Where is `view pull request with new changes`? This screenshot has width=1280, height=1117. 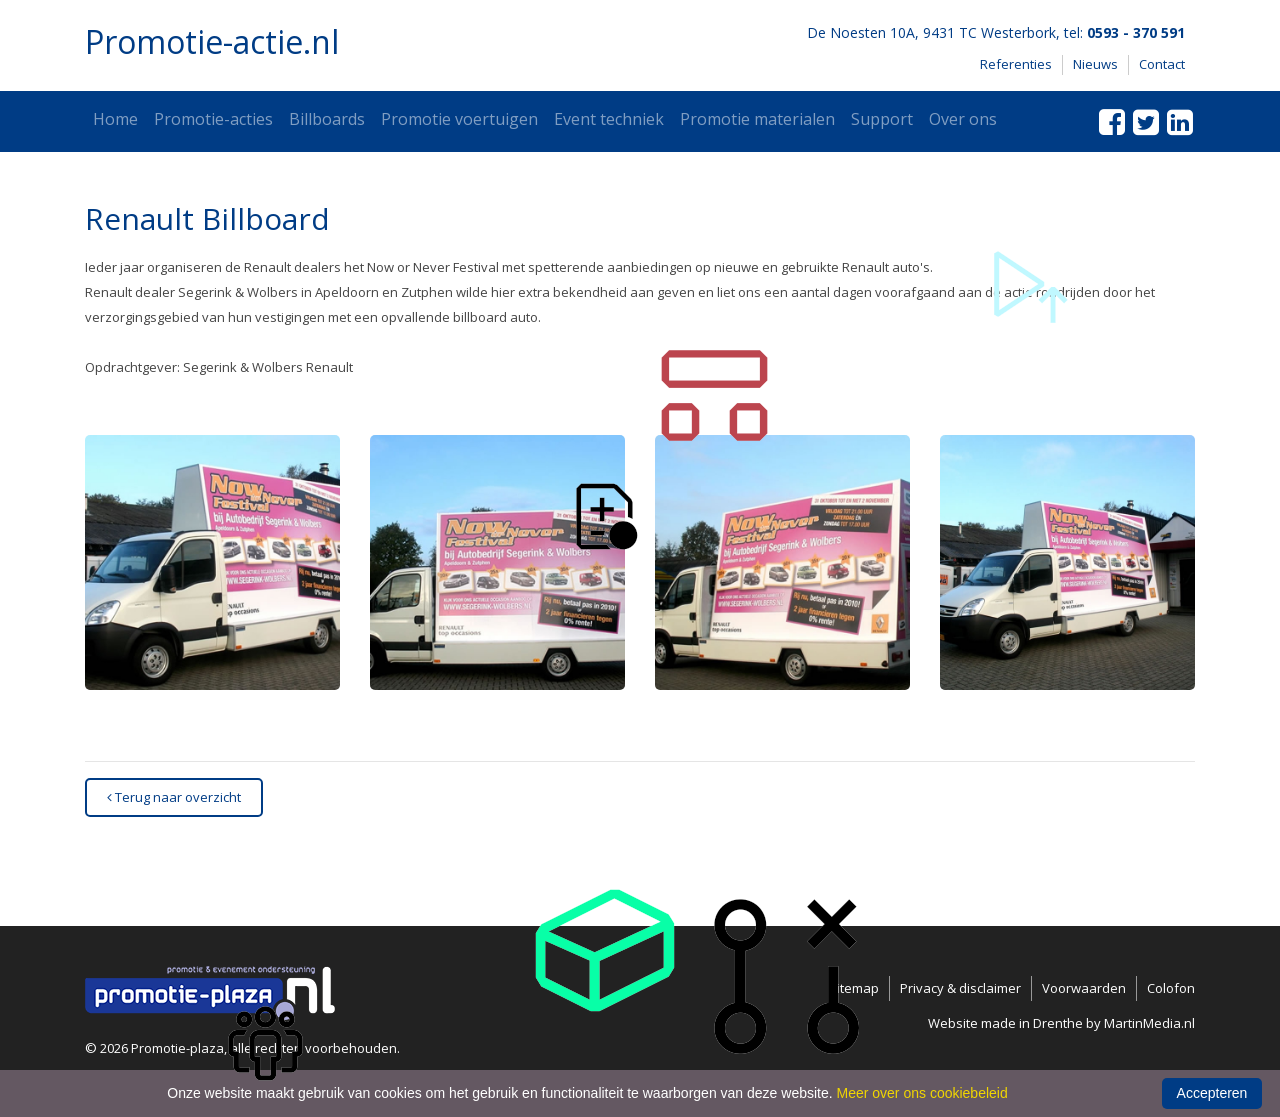 view pull request with new changes is located at coordinates (604, 516).